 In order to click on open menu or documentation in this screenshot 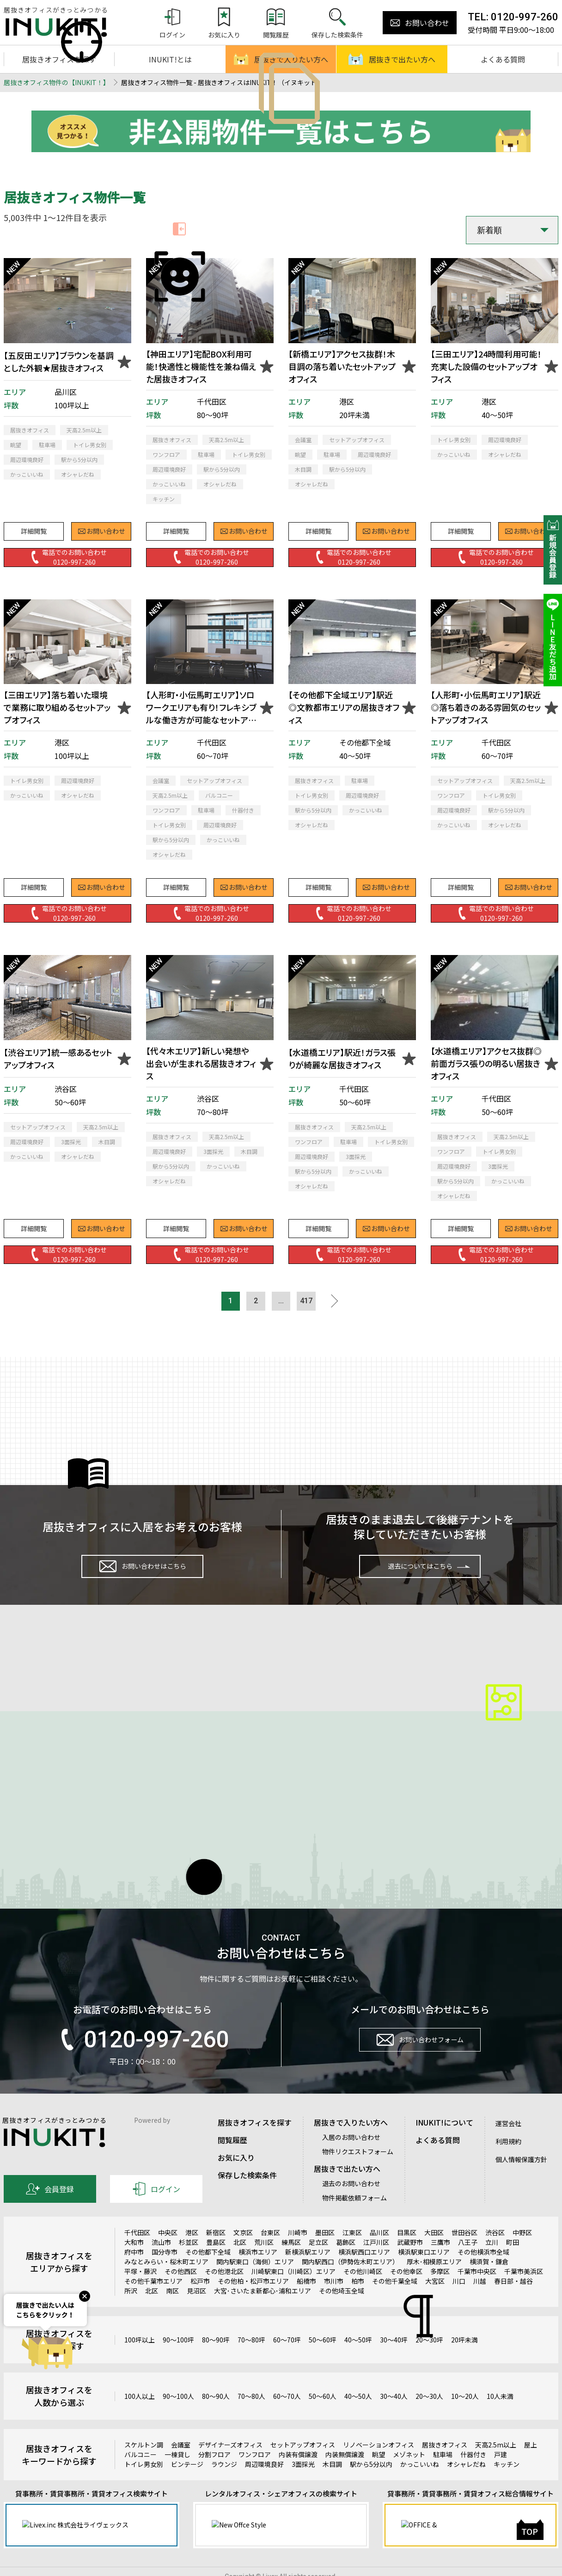, I will do `click(88, 1472)`.